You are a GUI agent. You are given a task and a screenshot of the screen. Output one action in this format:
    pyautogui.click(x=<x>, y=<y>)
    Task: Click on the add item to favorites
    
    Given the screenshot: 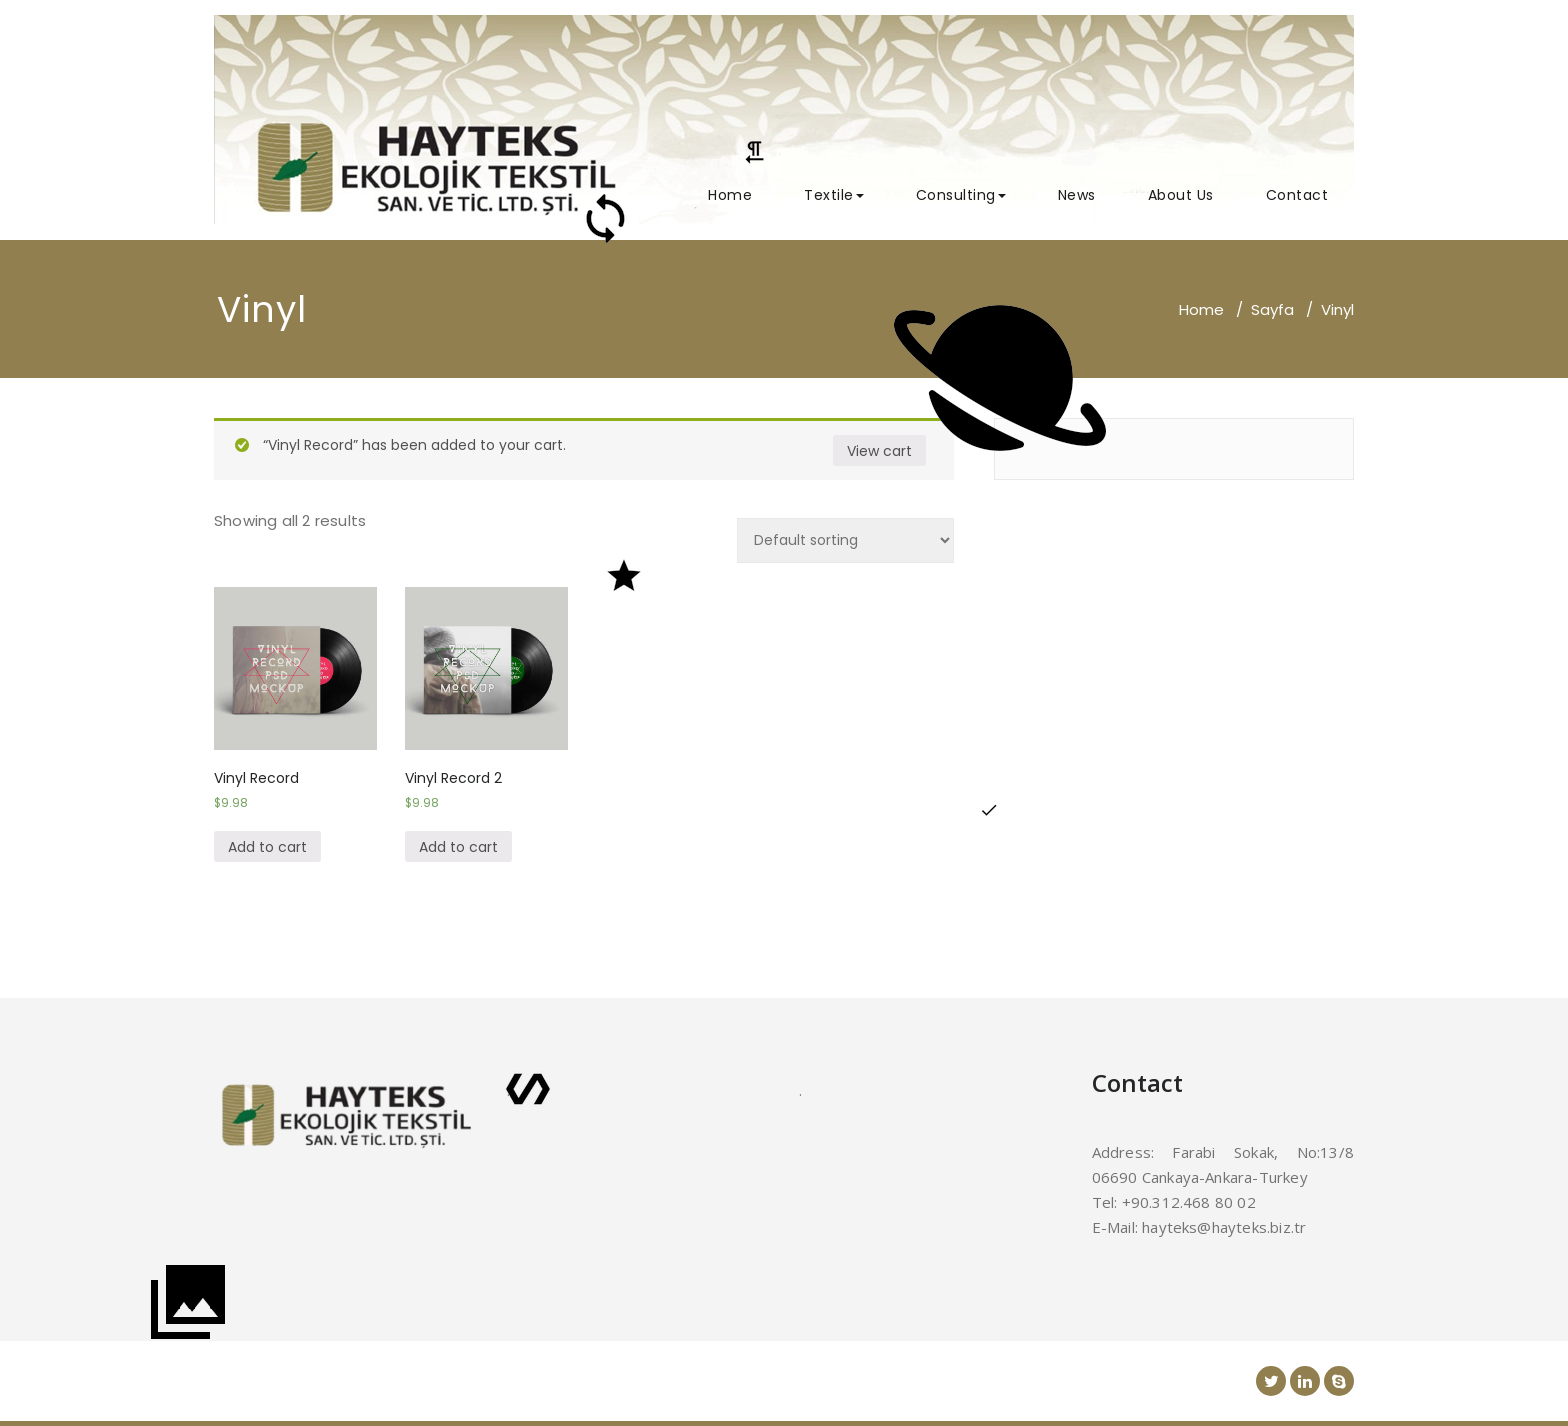 What is the action you would take?
    pyautogui.click(x=624, y=576)
    